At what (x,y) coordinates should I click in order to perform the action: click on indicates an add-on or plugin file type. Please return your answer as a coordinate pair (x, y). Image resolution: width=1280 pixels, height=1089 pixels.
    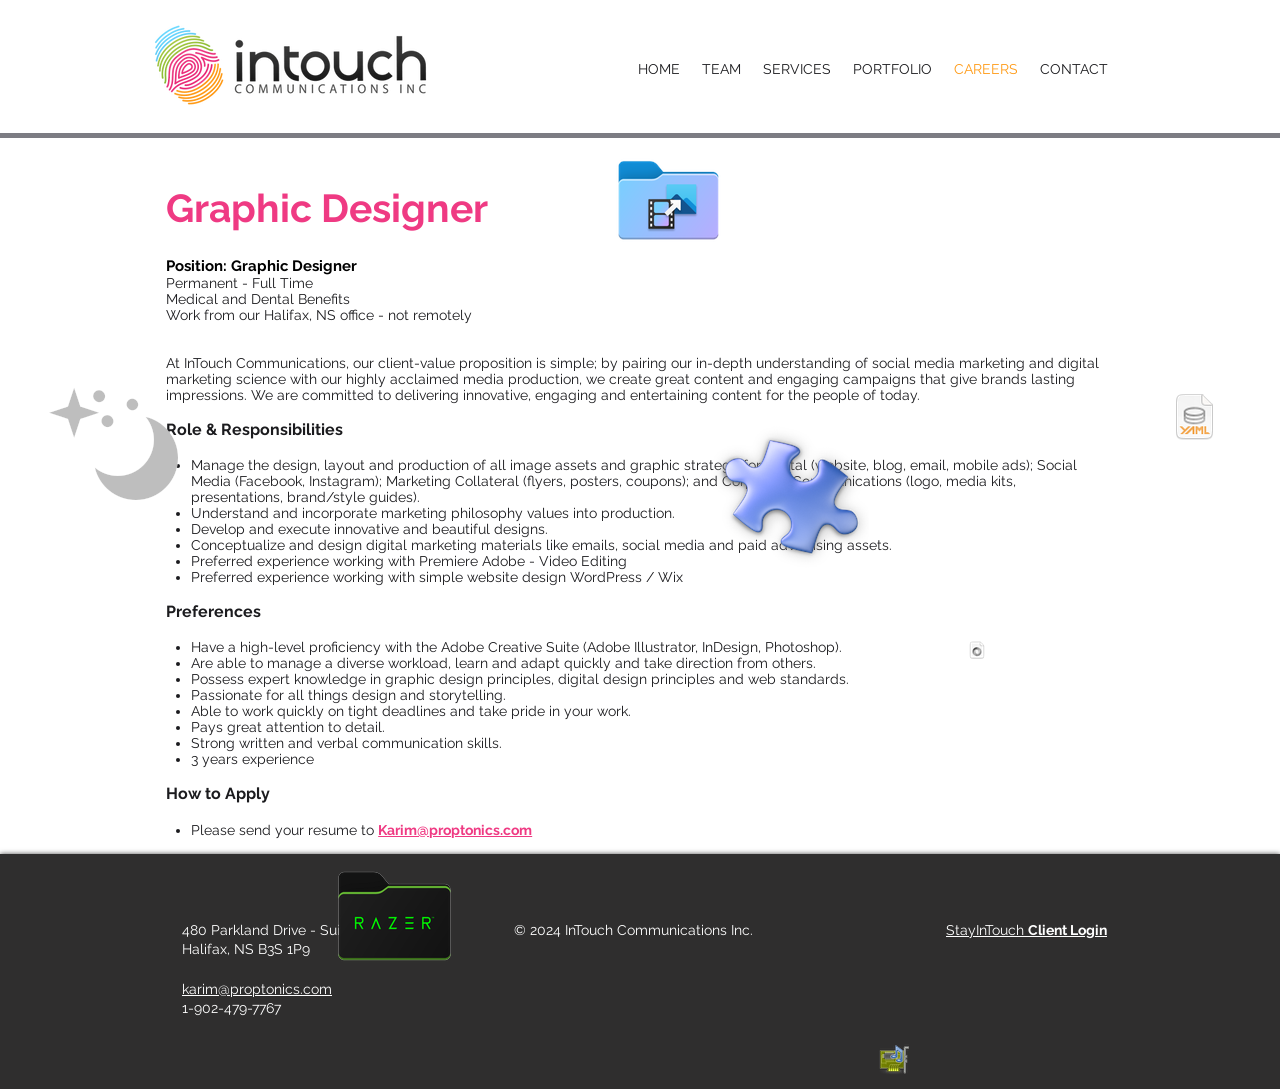
    Looking at the image, I should click on (788, 495).